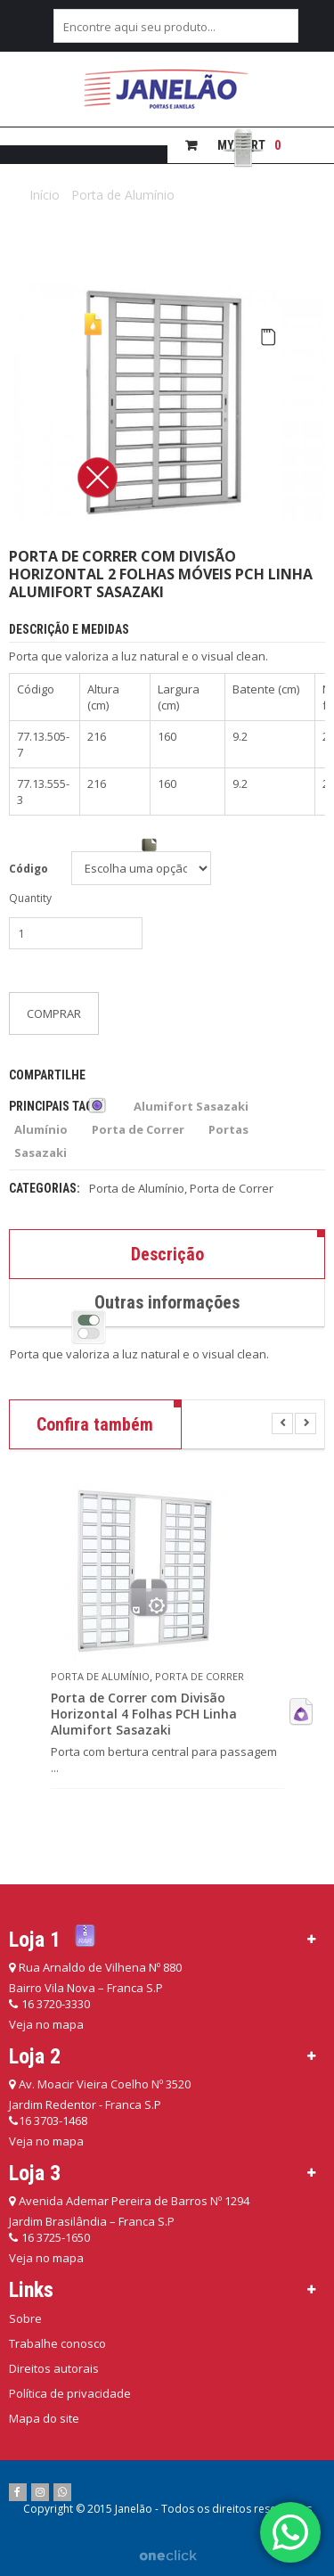  I want to click on change desktop wallpaper settings, so click(149, 844).